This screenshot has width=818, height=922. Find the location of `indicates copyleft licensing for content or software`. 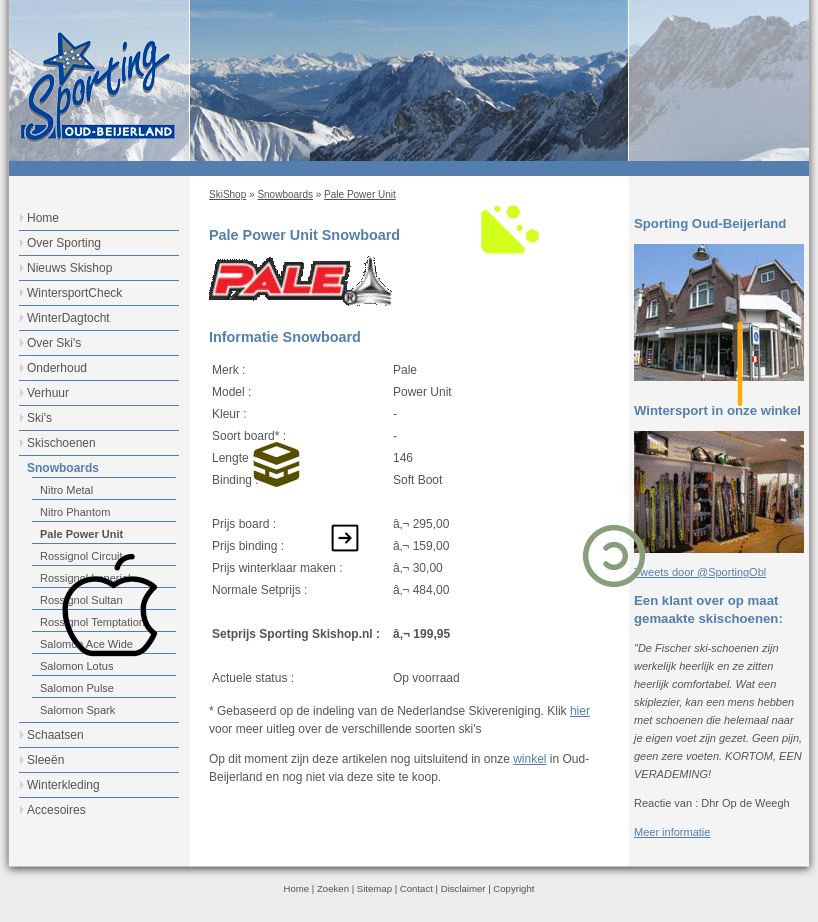

indicates copyleft licensing for content or software is located at coordinates (614, 556).